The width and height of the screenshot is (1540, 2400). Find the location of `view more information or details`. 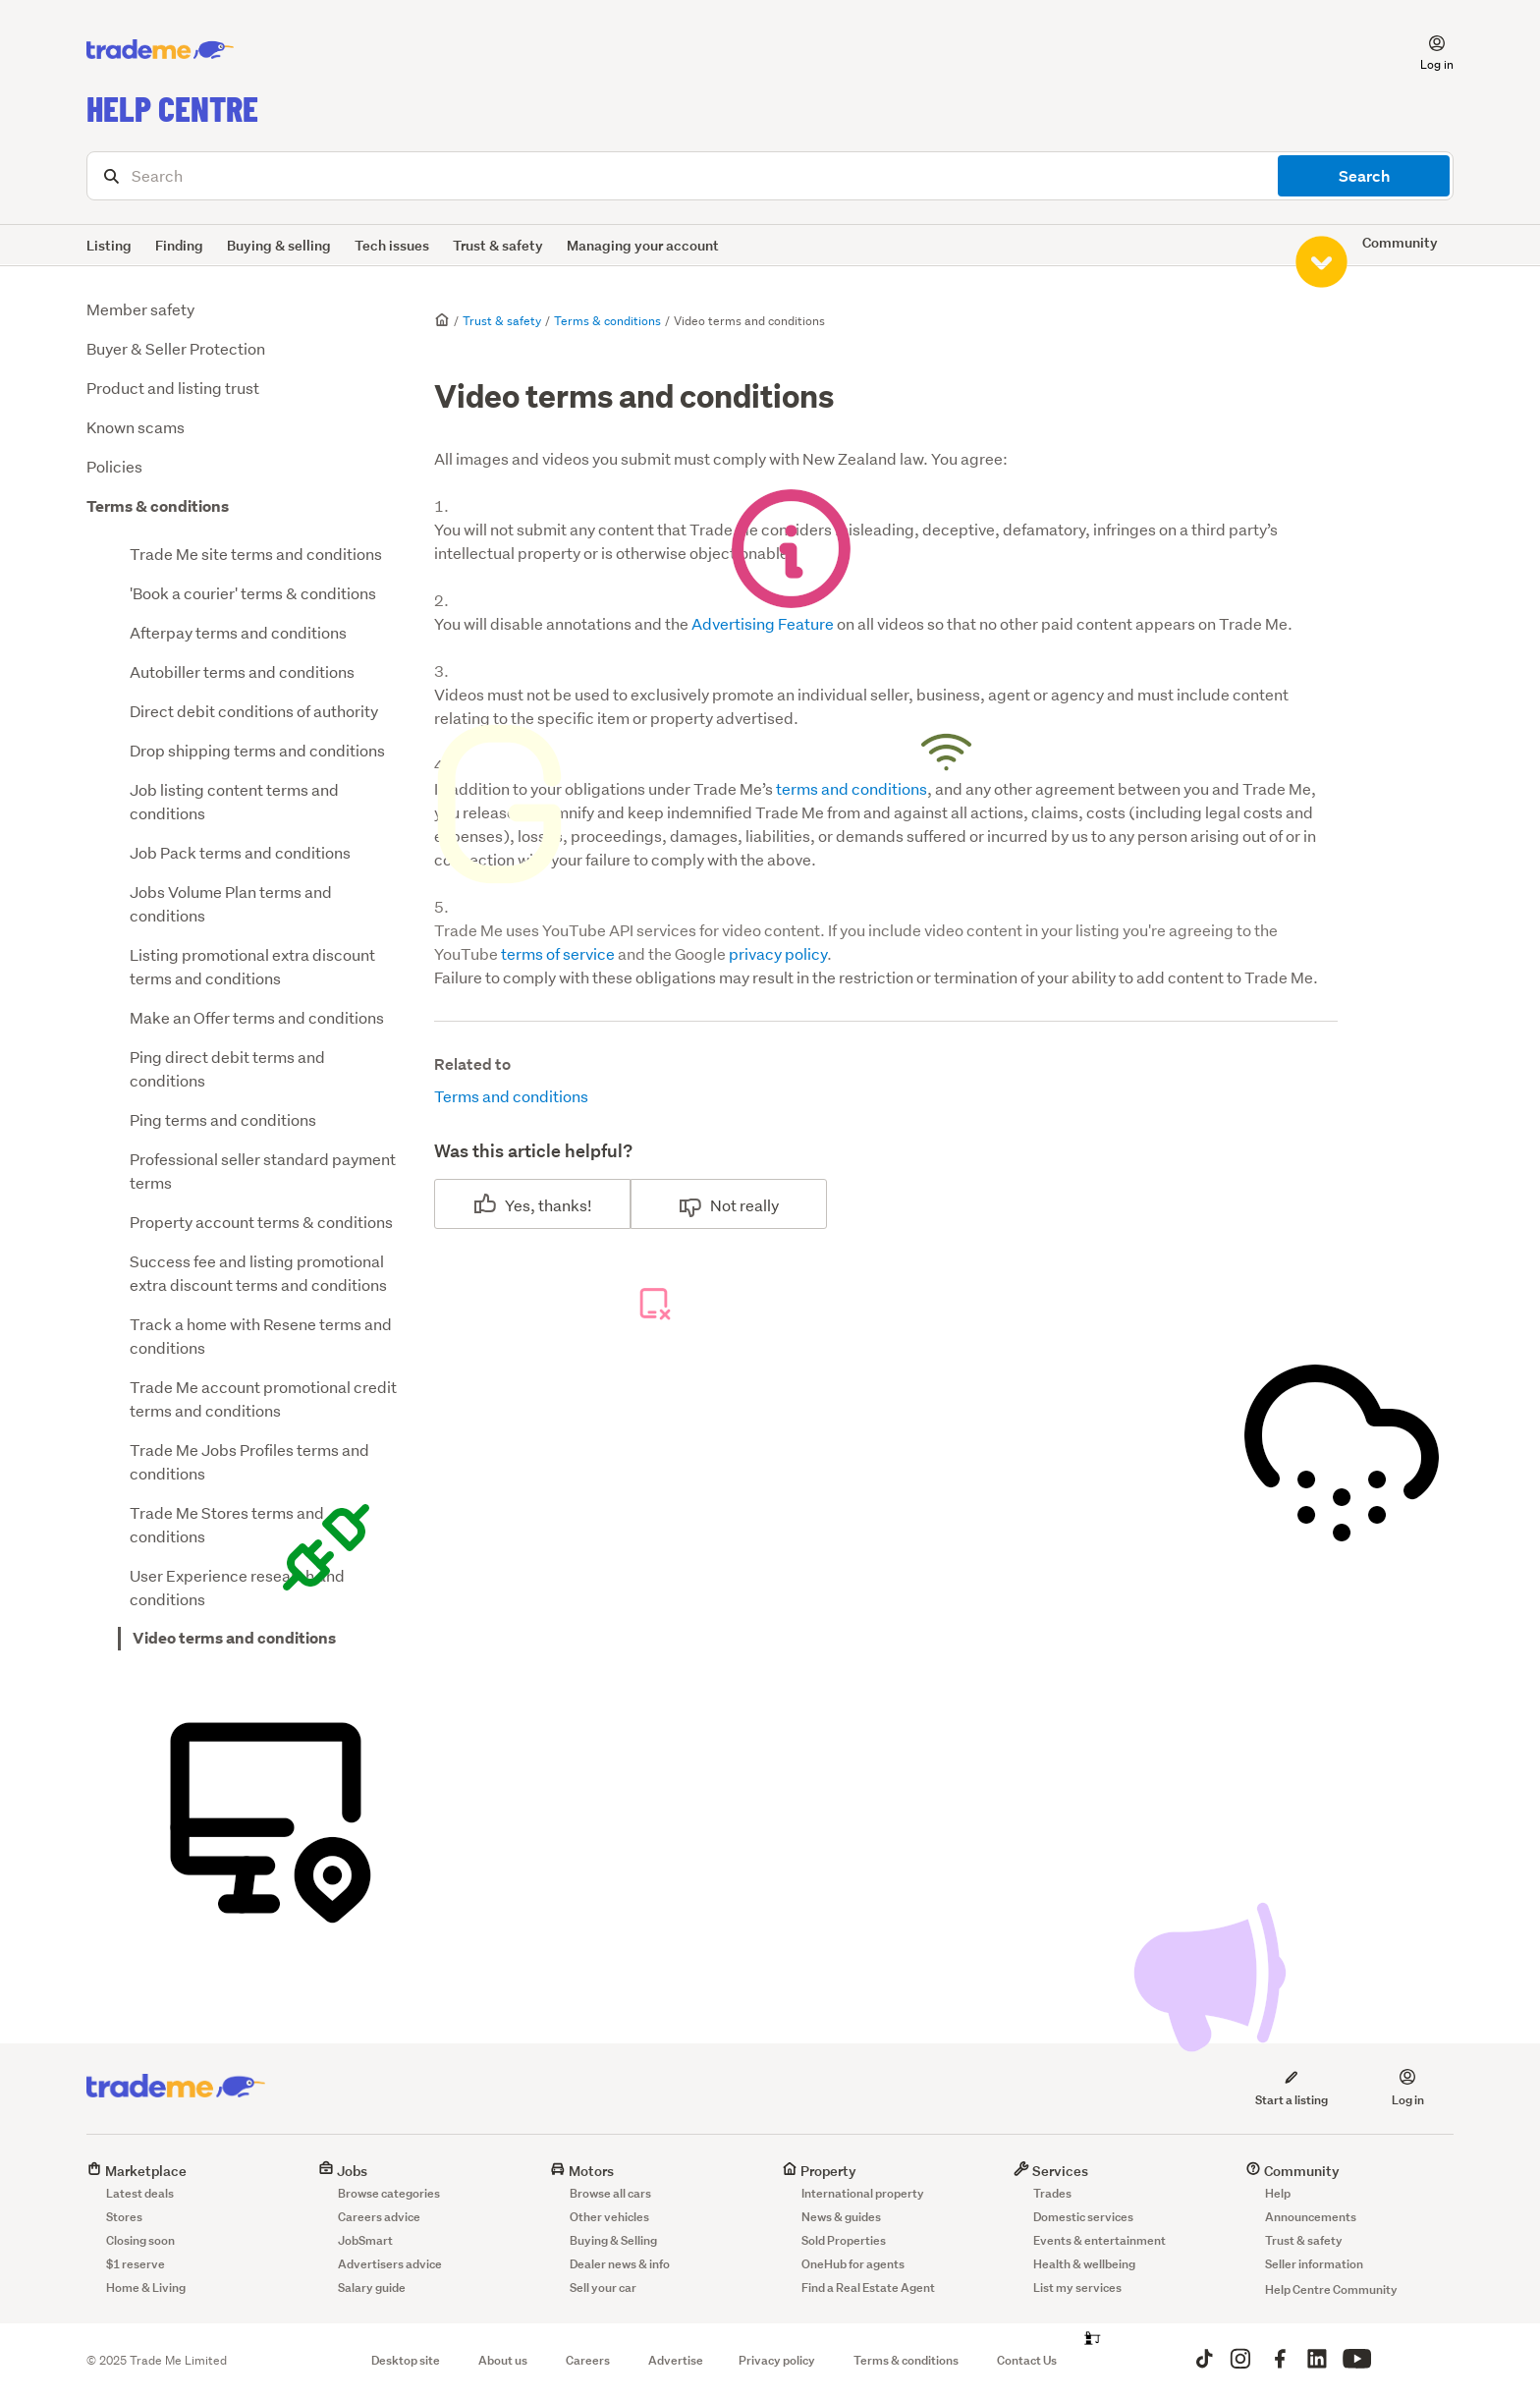

view more information or details is located at coordinates (791, 548).